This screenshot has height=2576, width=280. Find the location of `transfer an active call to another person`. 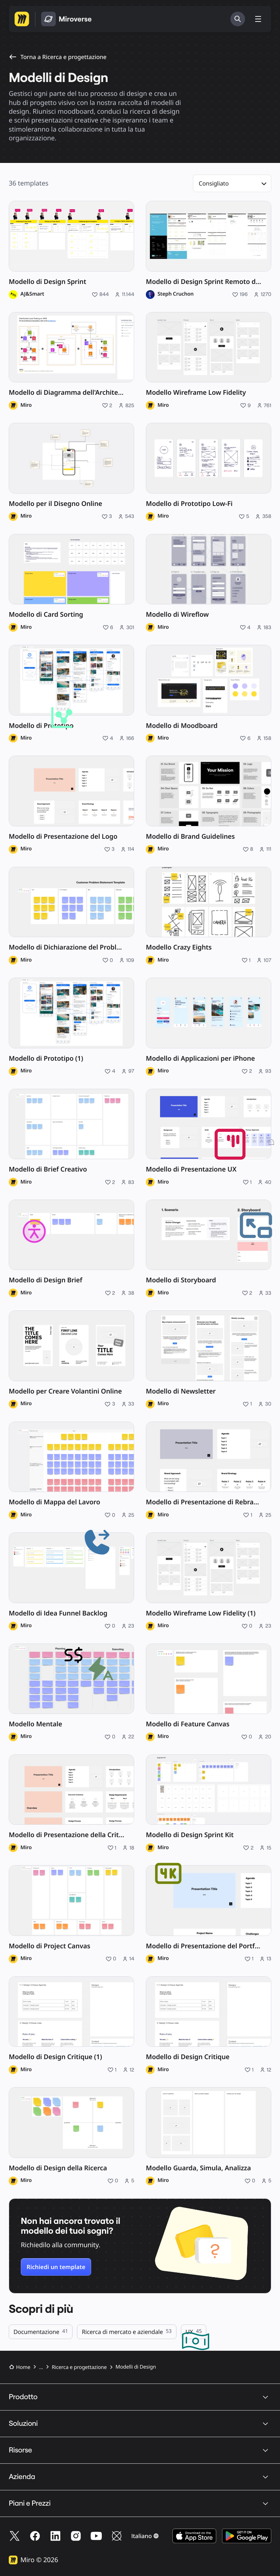

transfer an active call to another person is located at coordinates (97, 1542).